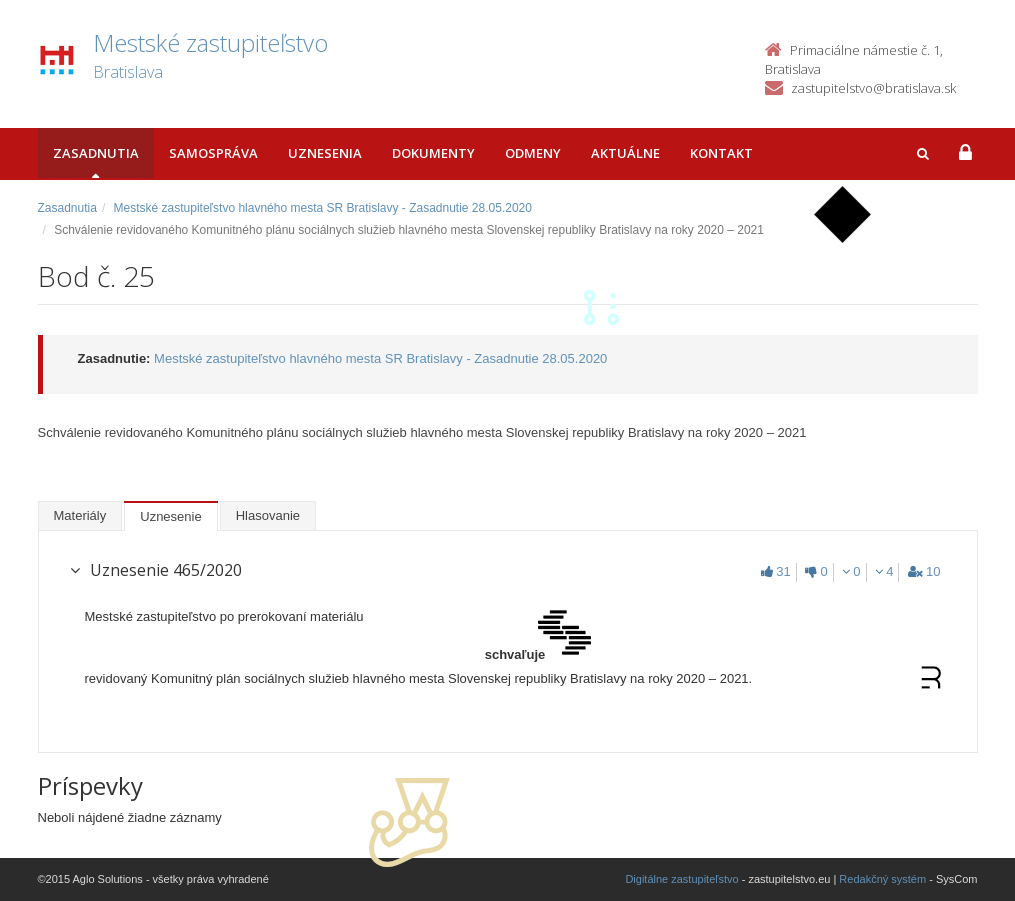 The width and height of the screenshot is (1015, 901). I want to click on Contentstack logo, so click(564, 632).